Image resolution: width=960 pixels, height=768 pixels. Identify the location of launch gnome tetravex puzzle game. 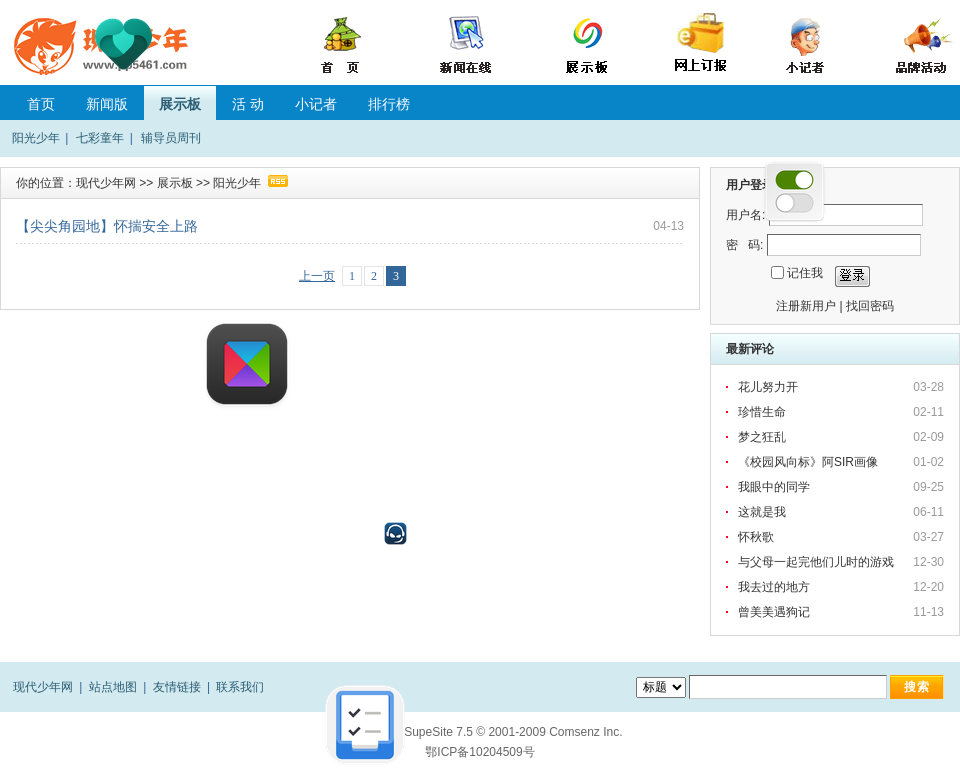
(247, 364).